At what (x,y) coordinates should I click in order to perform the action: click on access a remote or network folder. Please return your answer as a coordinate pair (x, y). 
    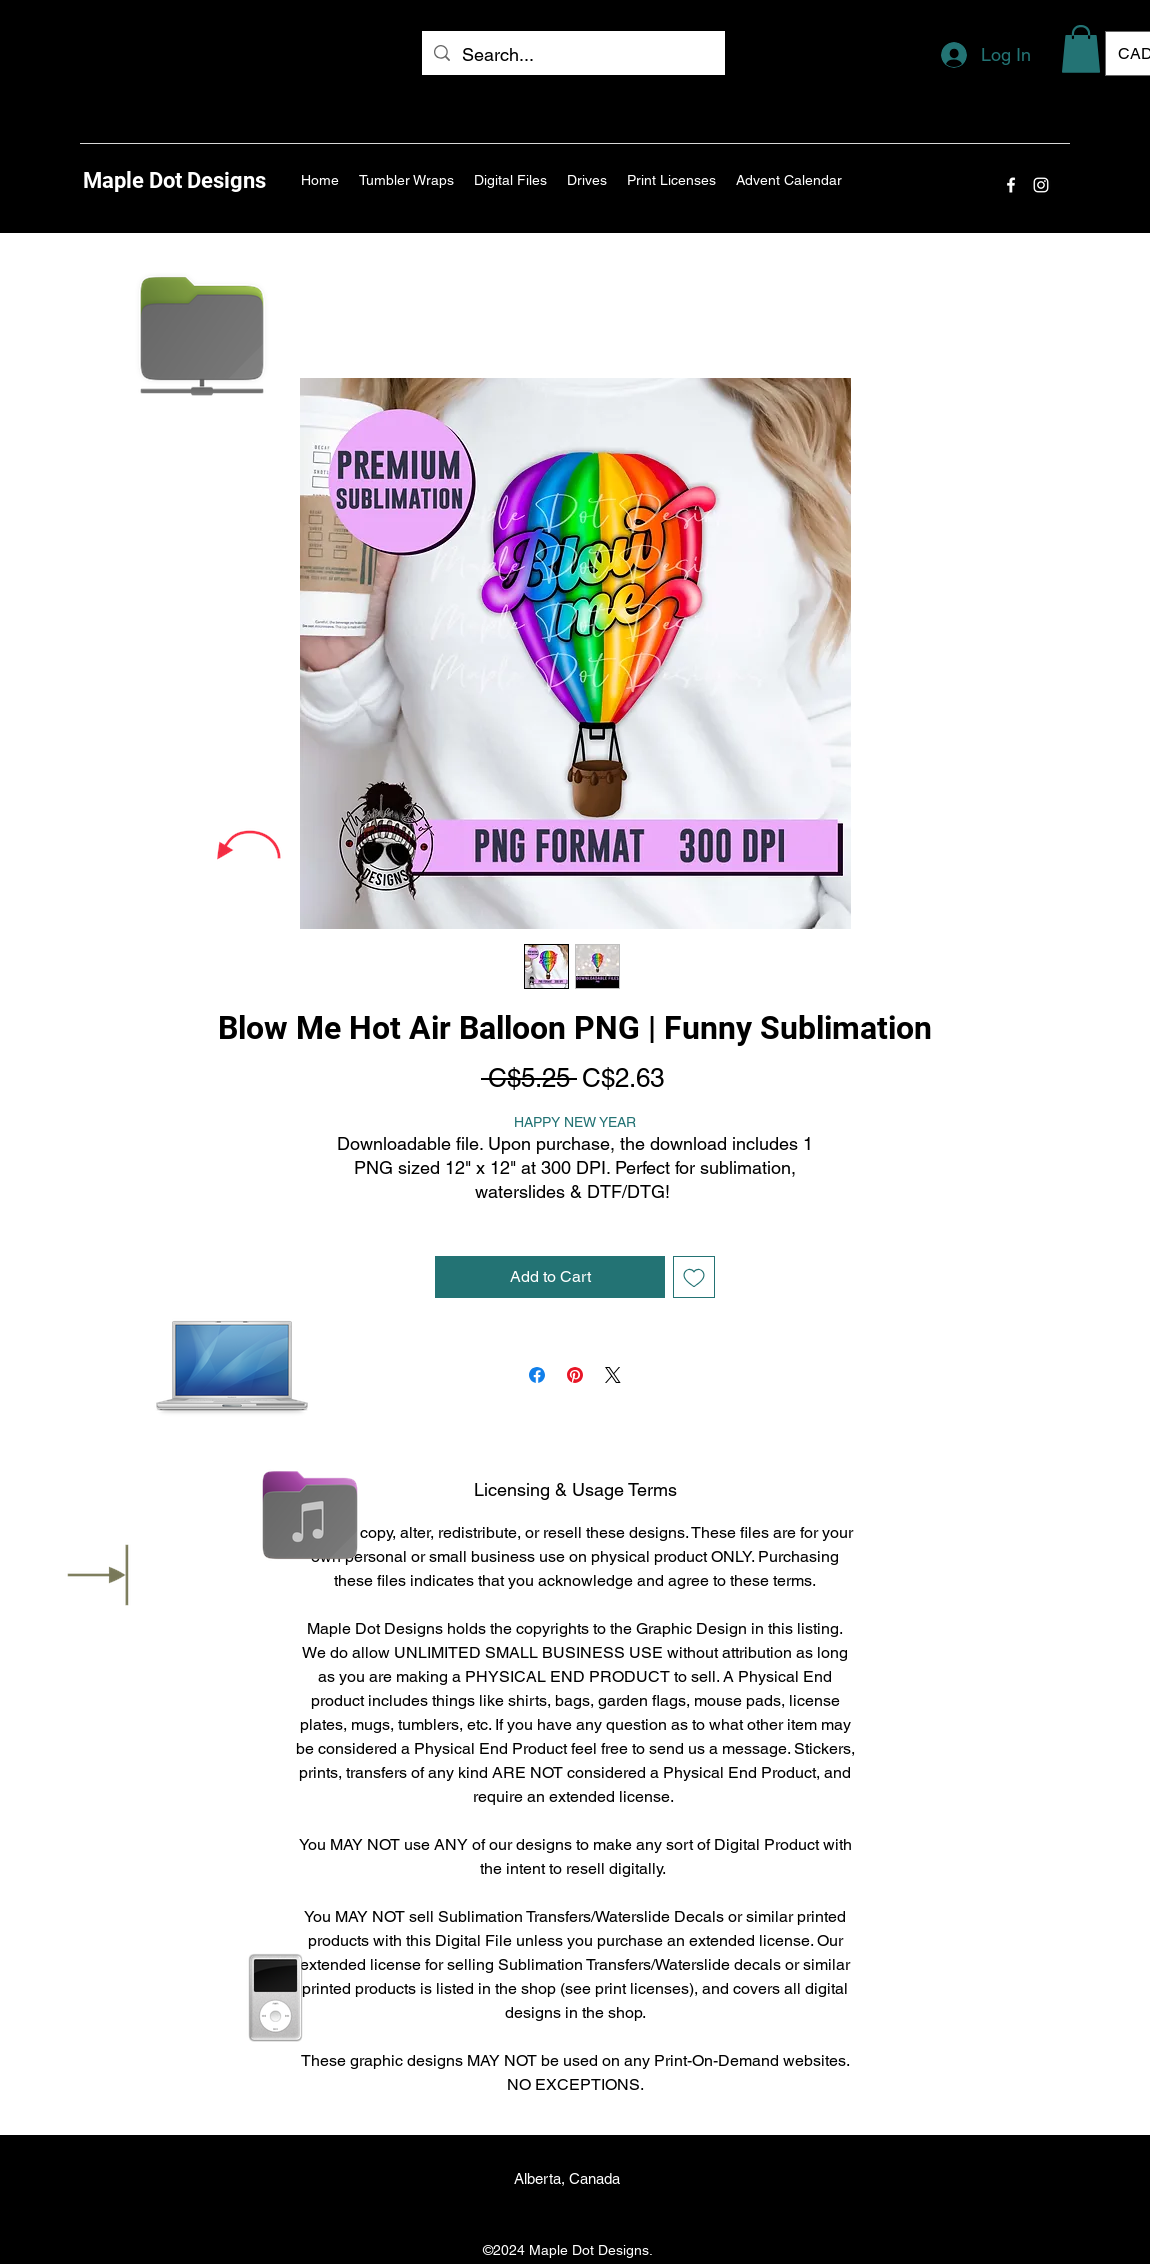
    Looking at the image, I should click on (202, 334).